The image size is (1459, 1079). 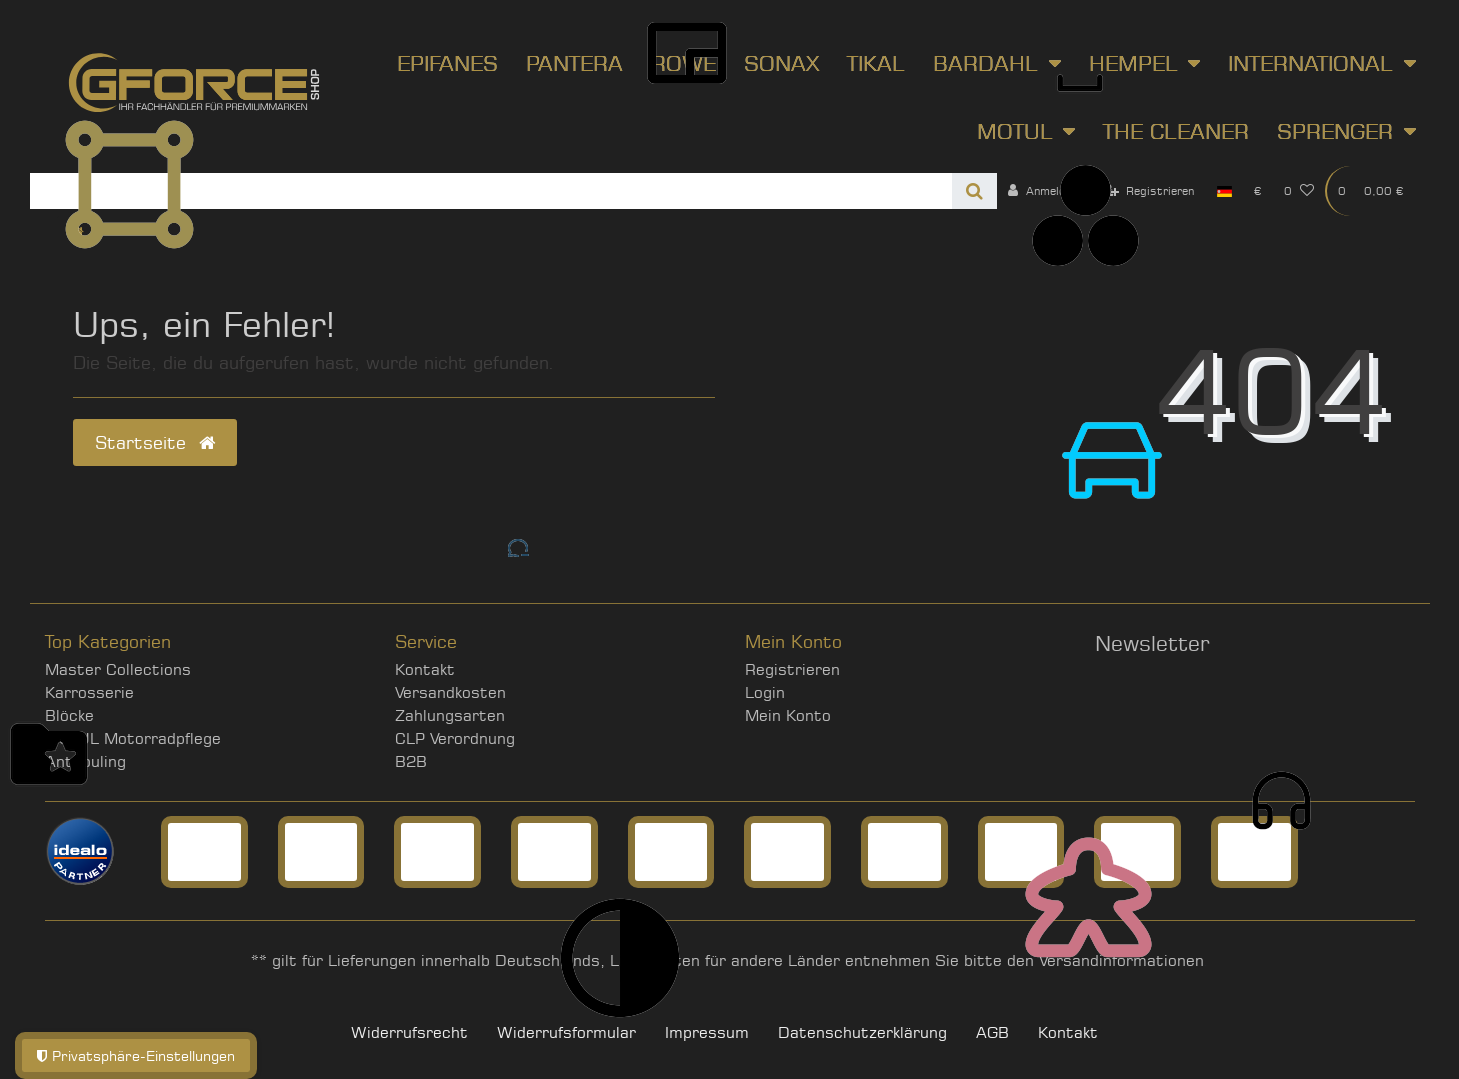 What do you see at coordinates (129, 184) in the screenshot?
I see `access shape tools or drawing options` at bounding box center [129, 184].